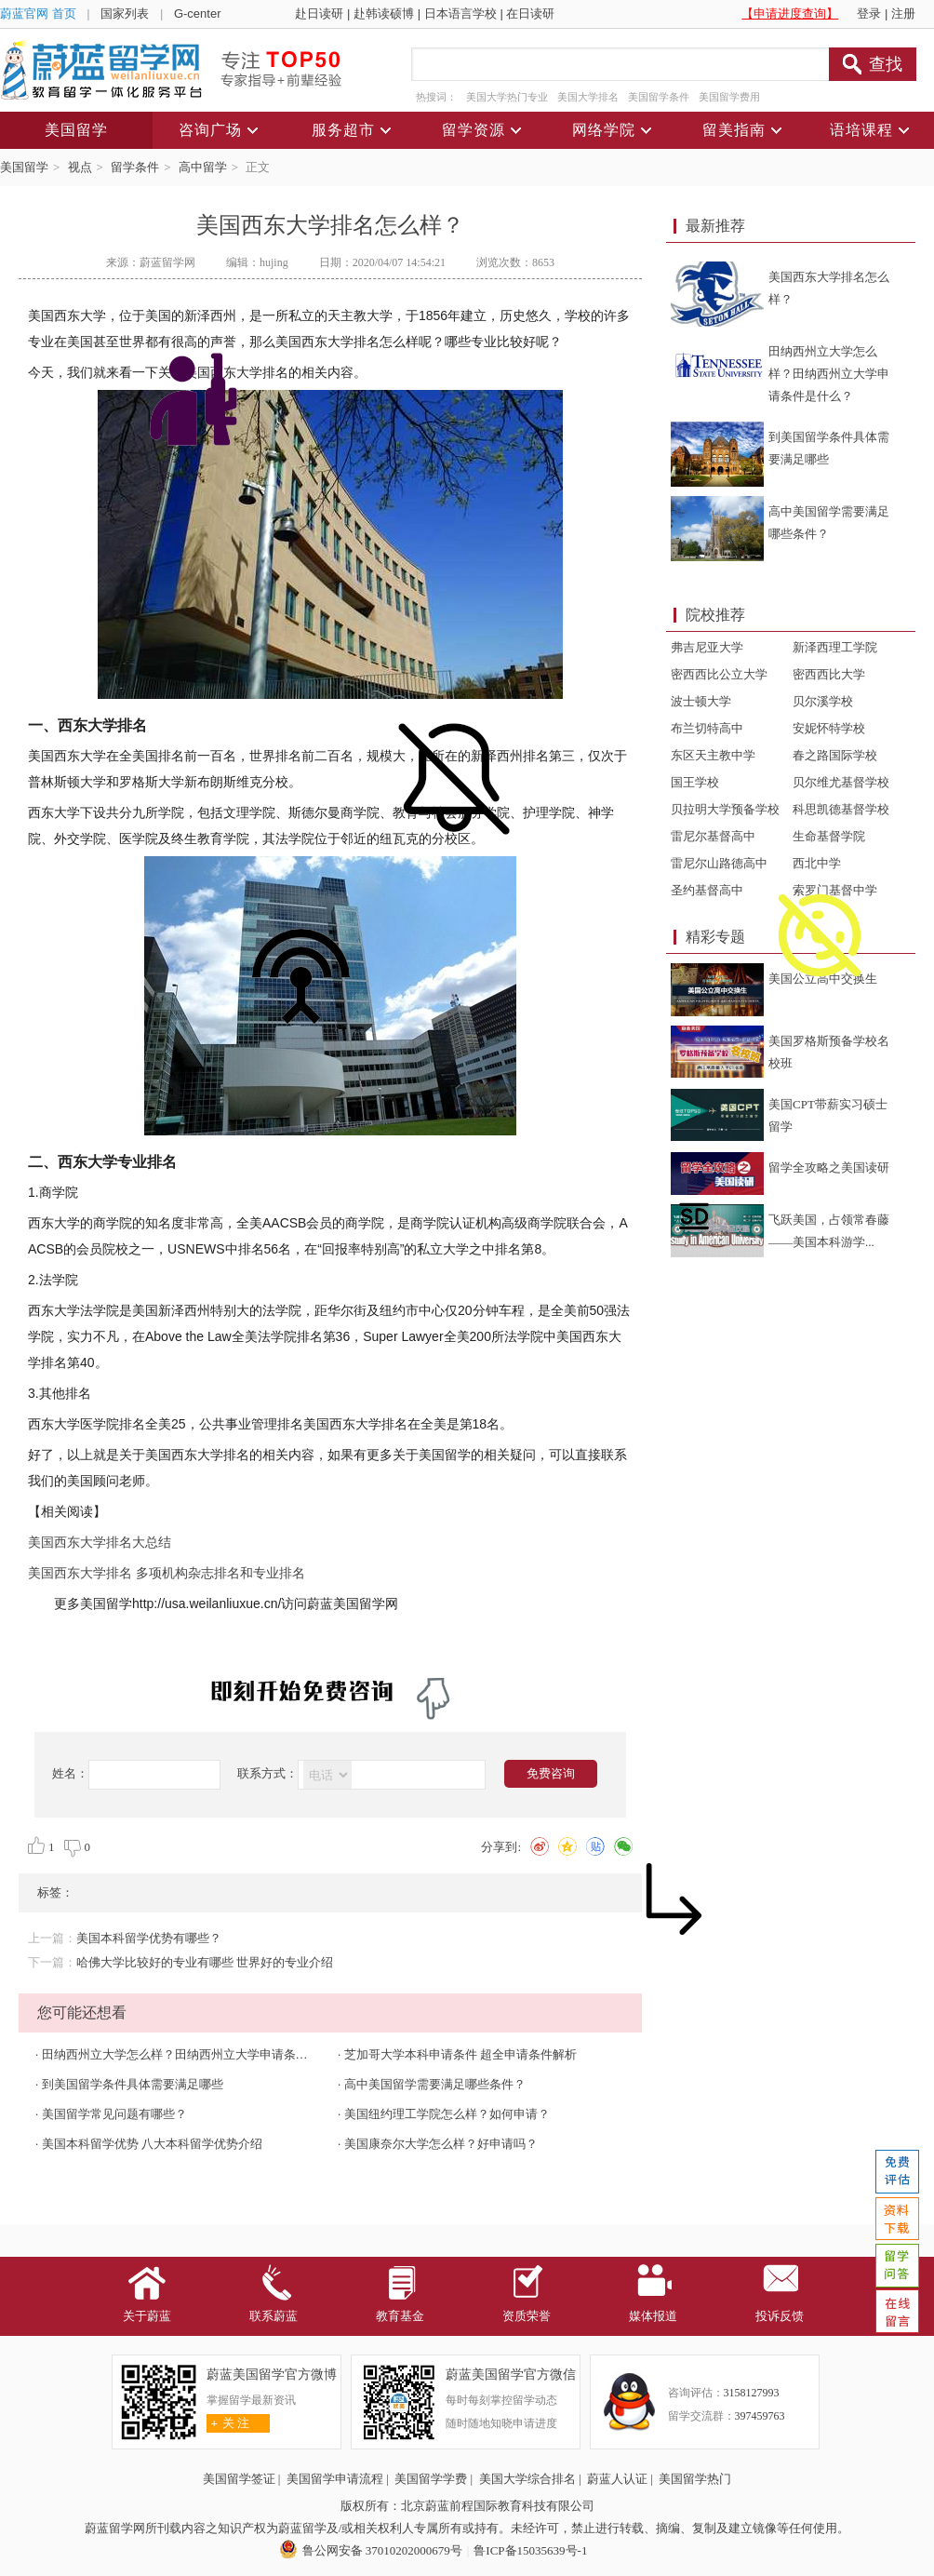 This screenshot has width=934, height=2576. Describe the element at coordinates (191, 399) in the screenshot. I see `indicates military or armed personnel` at that location.